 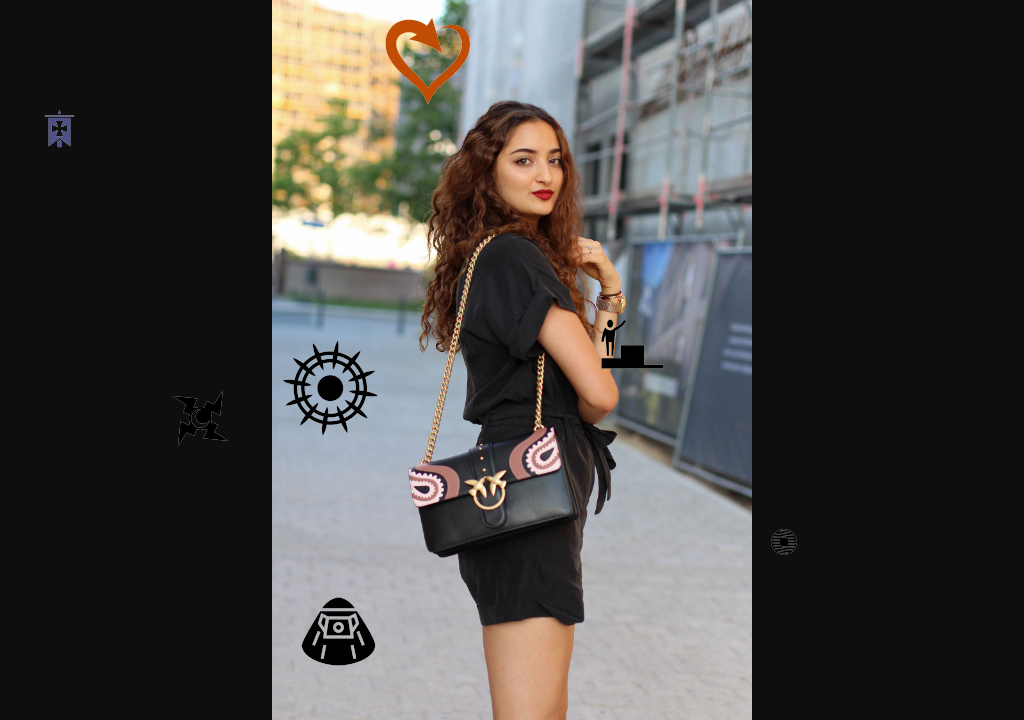 I want to click on decorative game badge or achievement icon, so click(x=784, y=542).